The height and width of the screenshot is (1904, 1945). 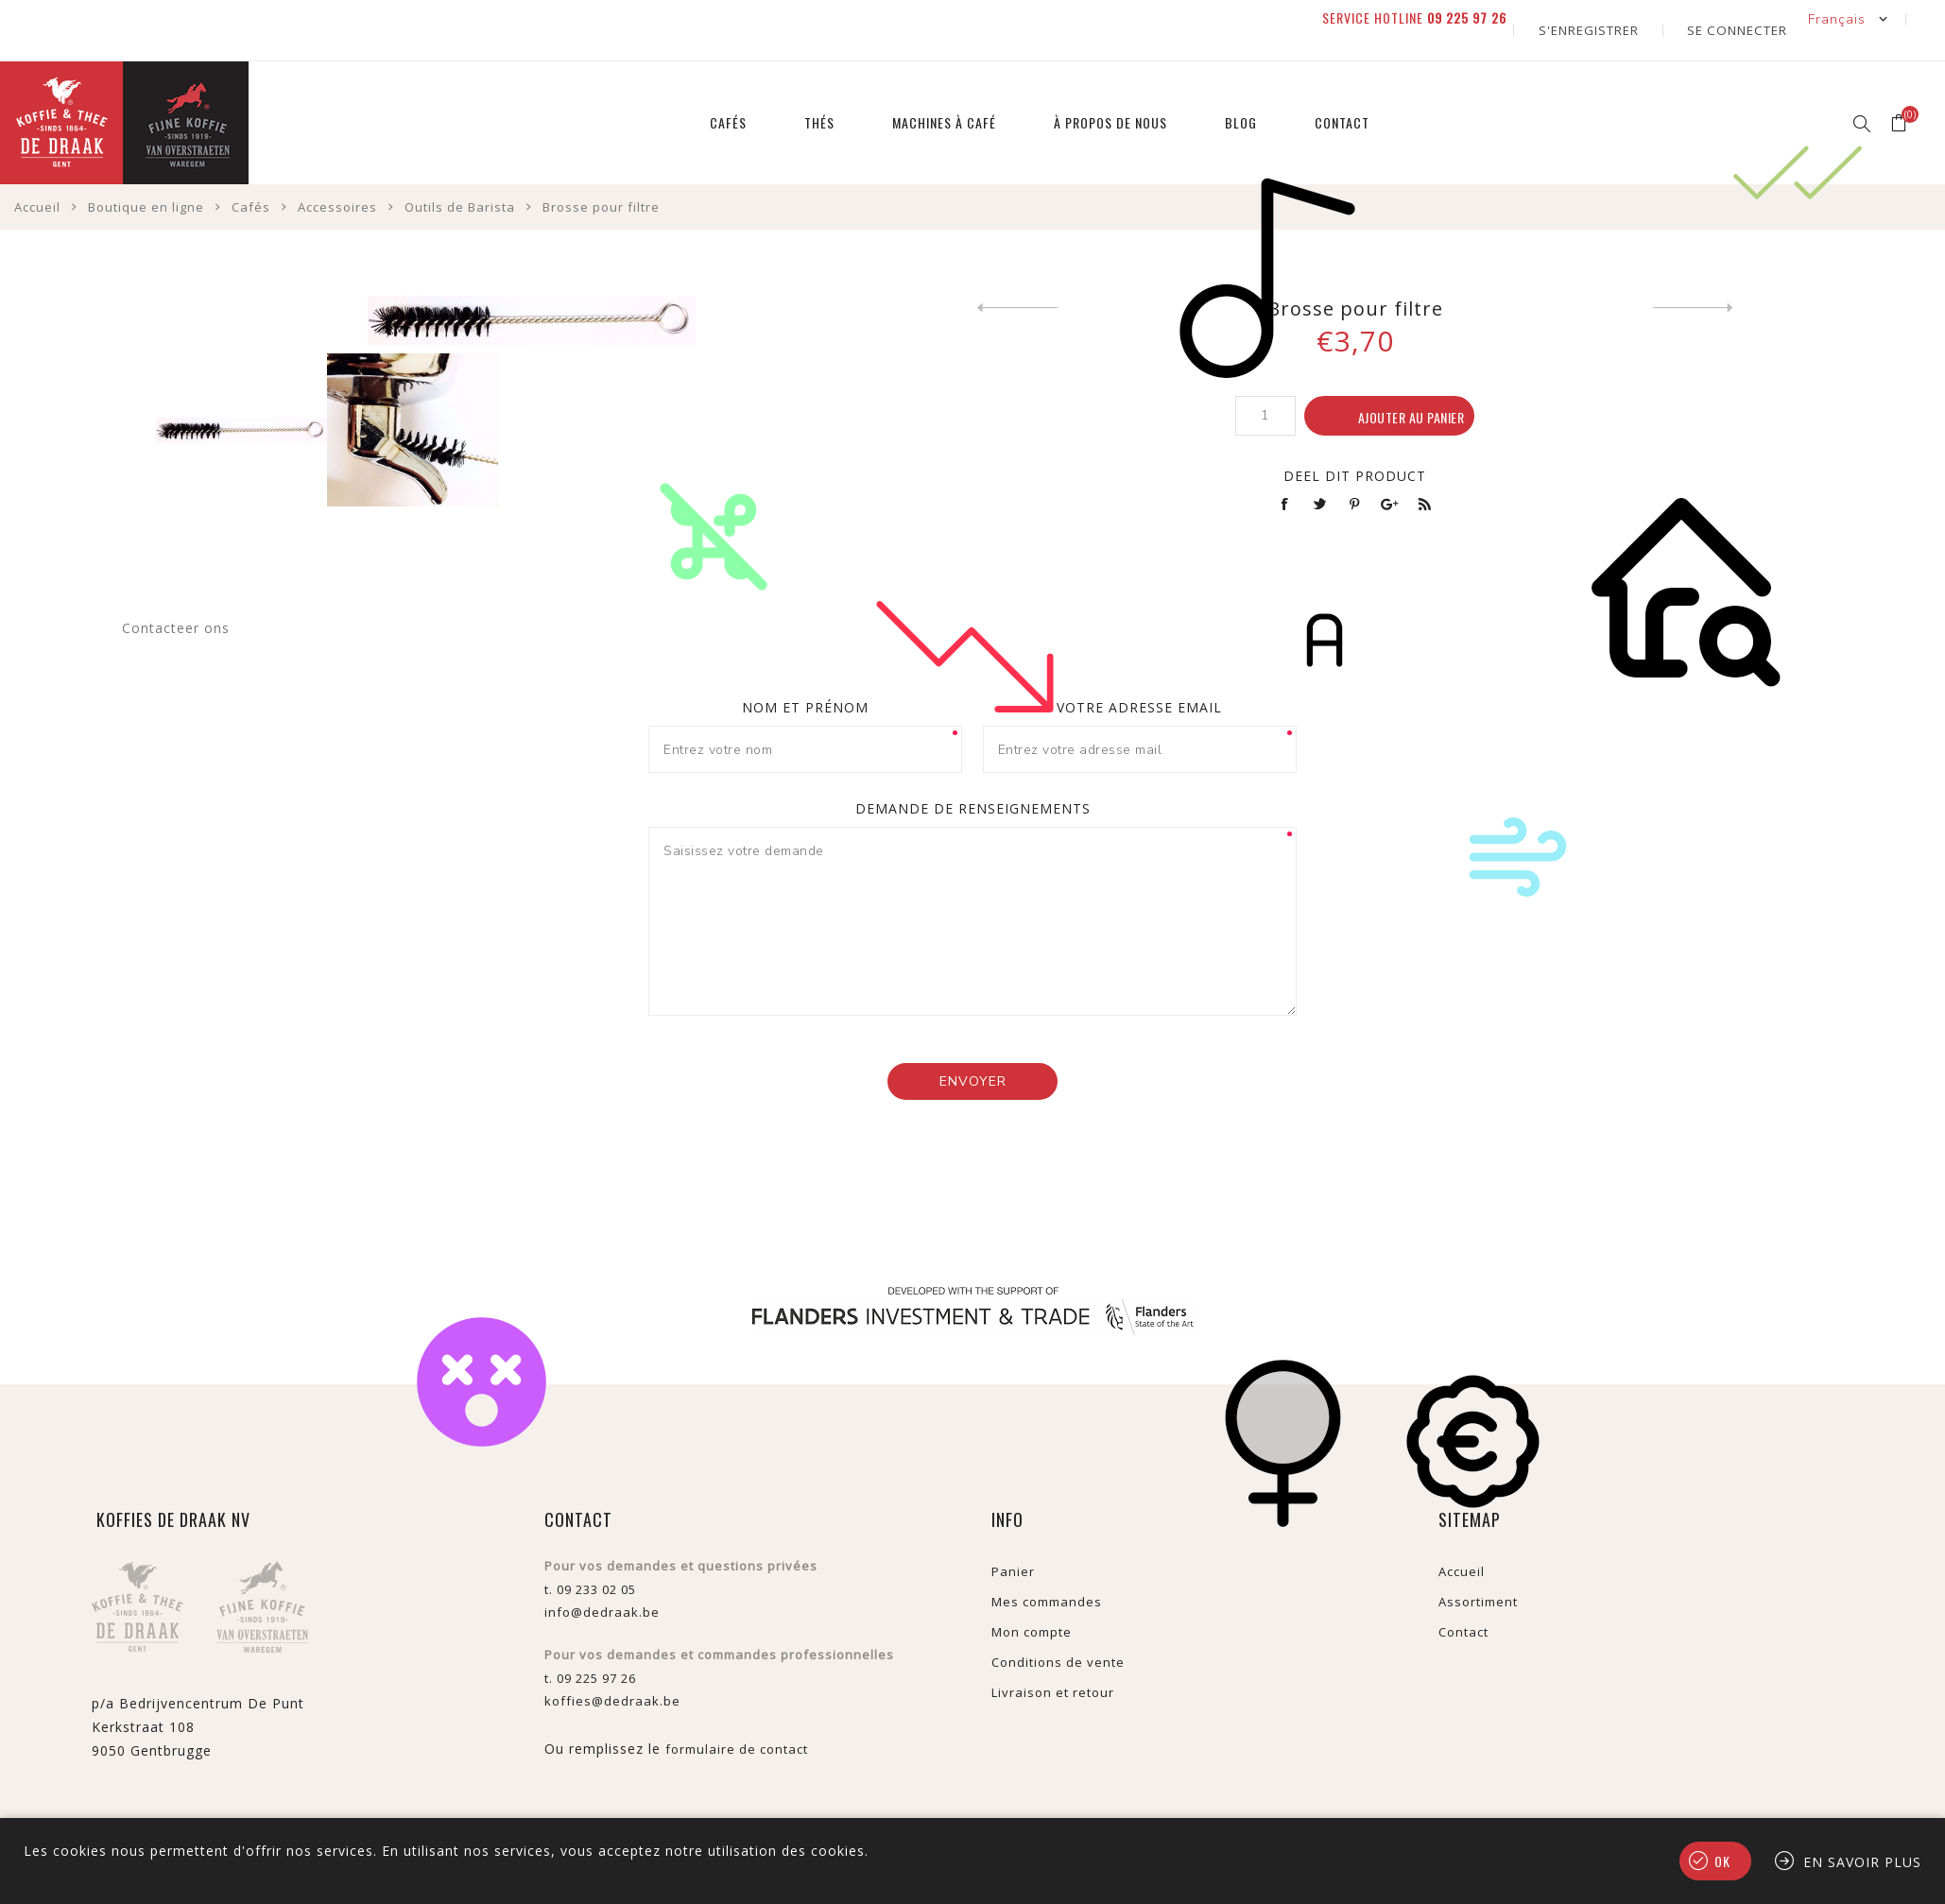 I want to click on view current wind conditions, so click(x=1518, y=857).